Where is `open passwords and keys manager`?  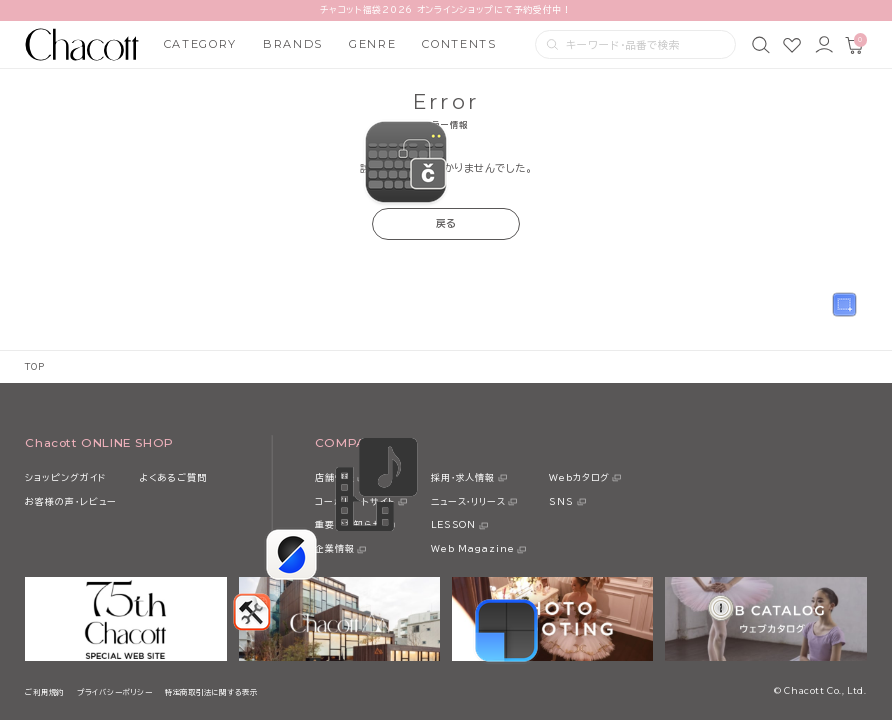
open passwords and keys manager is located at coordinates (721, 608).